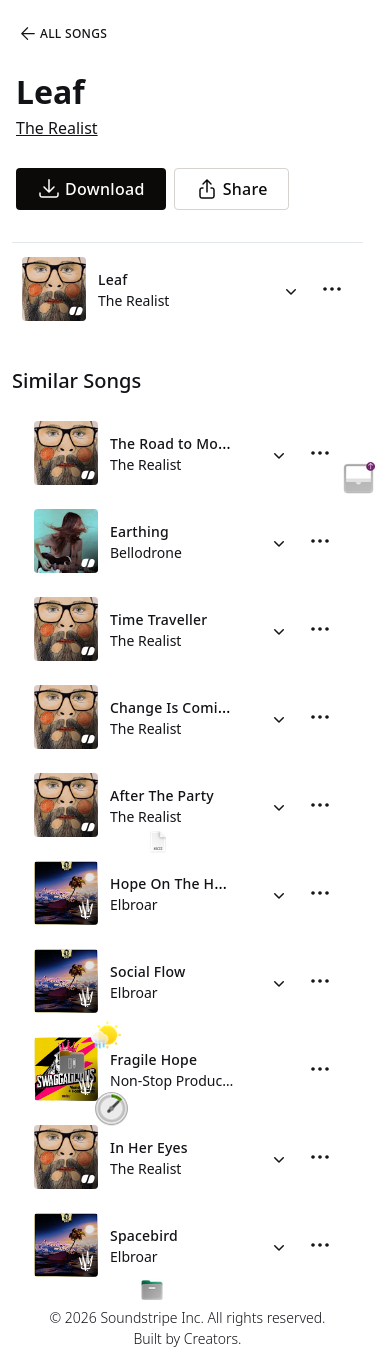 This screenshot has width=375, height=1357. What do you see at coordinates (358, 478) in the screenshot?
I see `view emails waiting to be sent` at bounding box center [358, 478].